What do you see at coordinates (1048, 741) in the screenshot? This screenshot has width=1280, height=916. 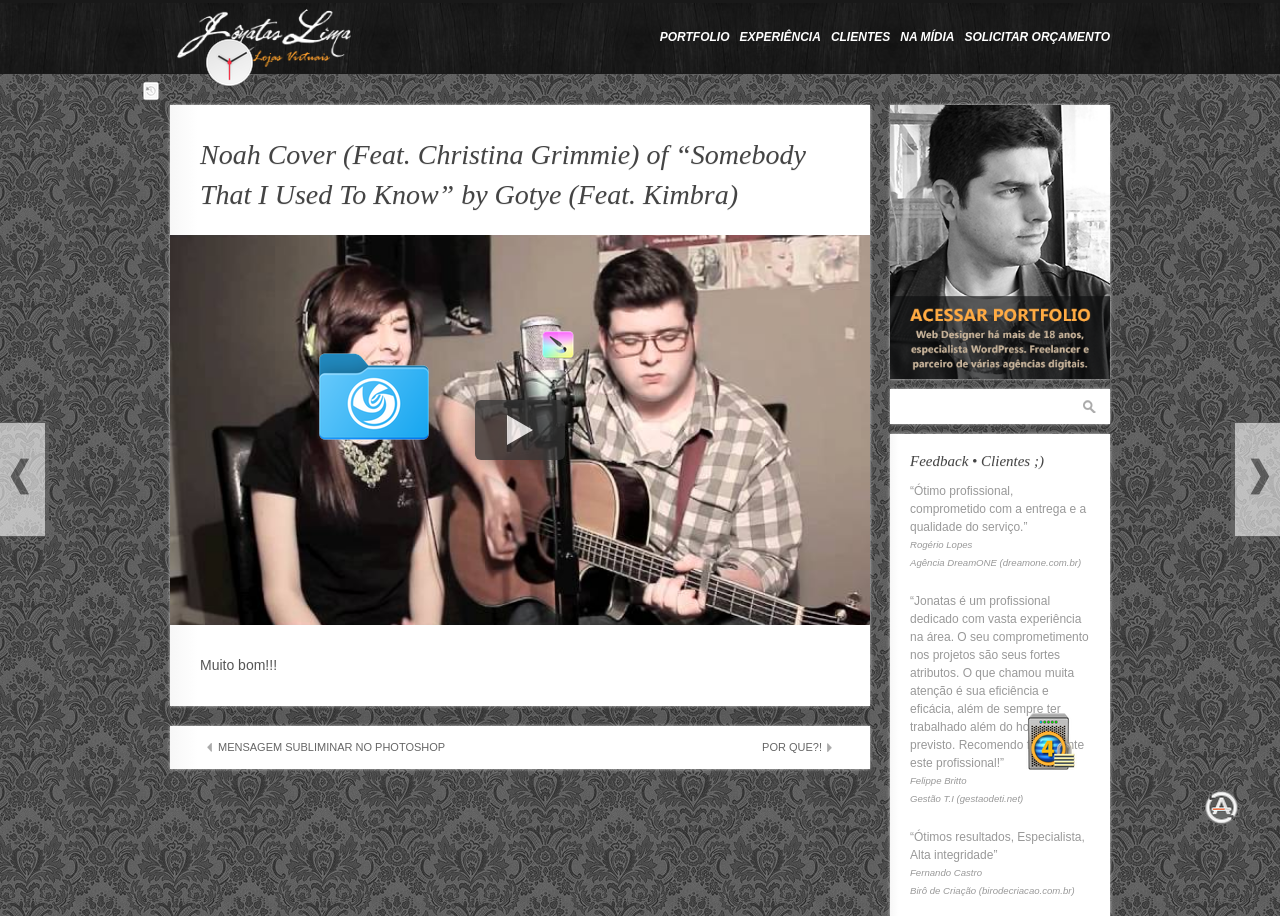 I see `locked RAID 4 storage array` at bounding box center [1048, 741].